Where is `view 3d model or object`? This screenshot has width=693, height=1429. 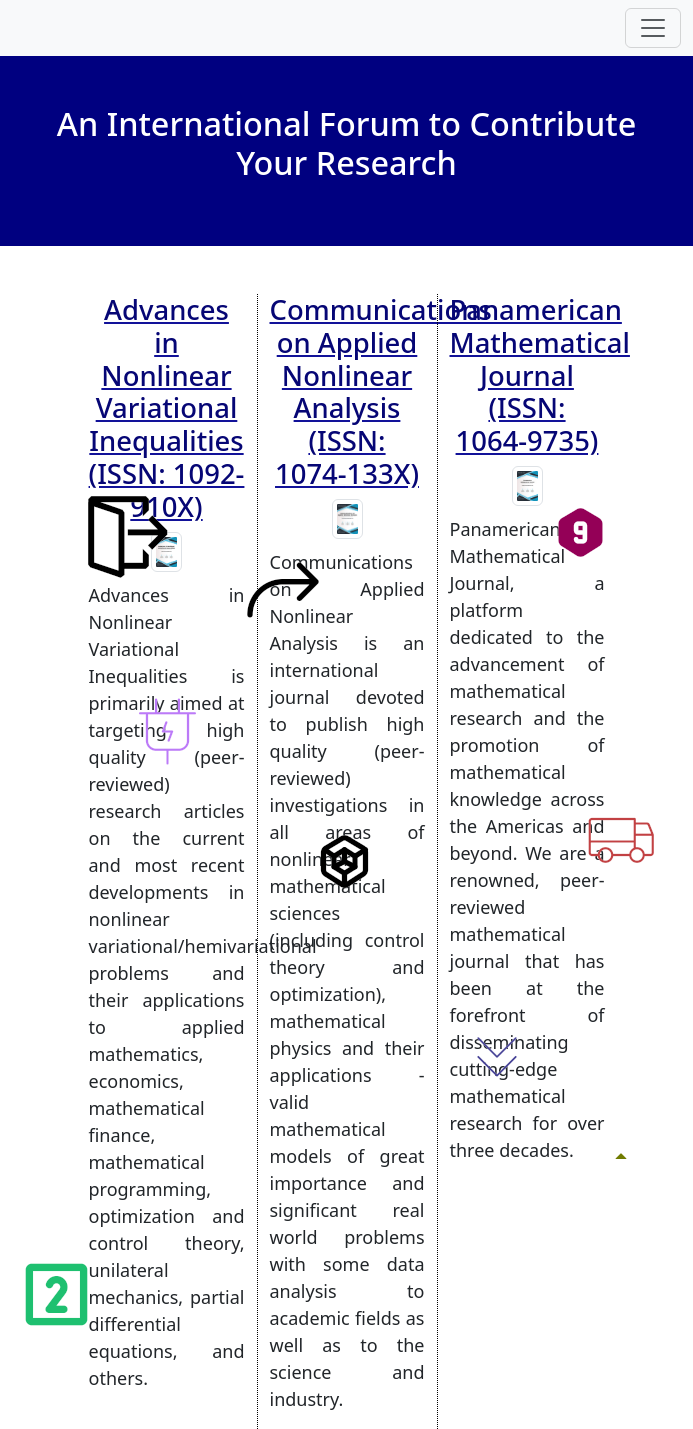 view 3d model or object is located at coordinates (344, 861).